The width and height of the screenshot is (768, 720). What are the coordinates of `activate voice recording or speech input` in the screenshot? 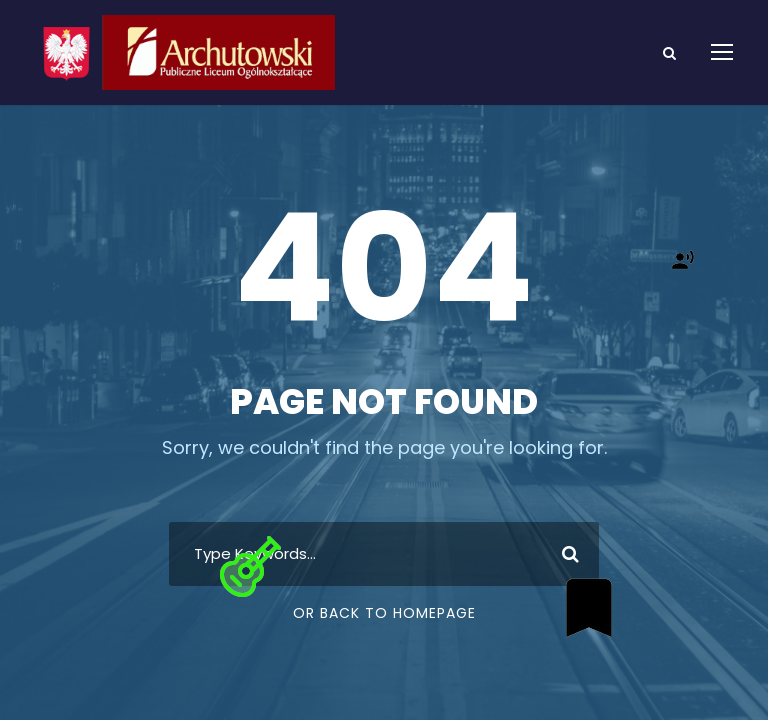 It's located at (683, 260).